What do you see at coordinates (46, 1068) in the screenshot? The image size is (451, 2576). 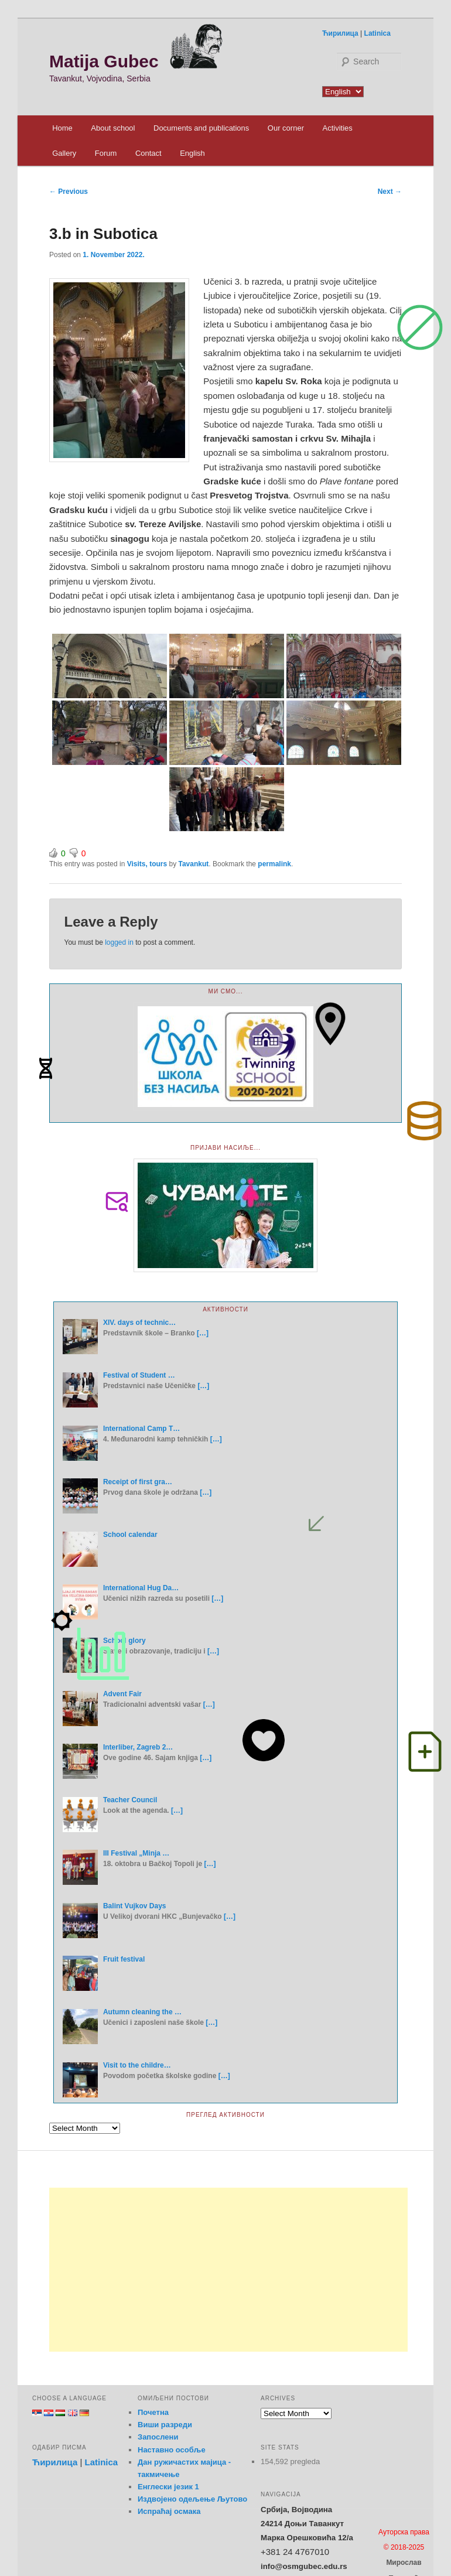 I see `view genetic or DNA information` at bounding box center [46, 1068].